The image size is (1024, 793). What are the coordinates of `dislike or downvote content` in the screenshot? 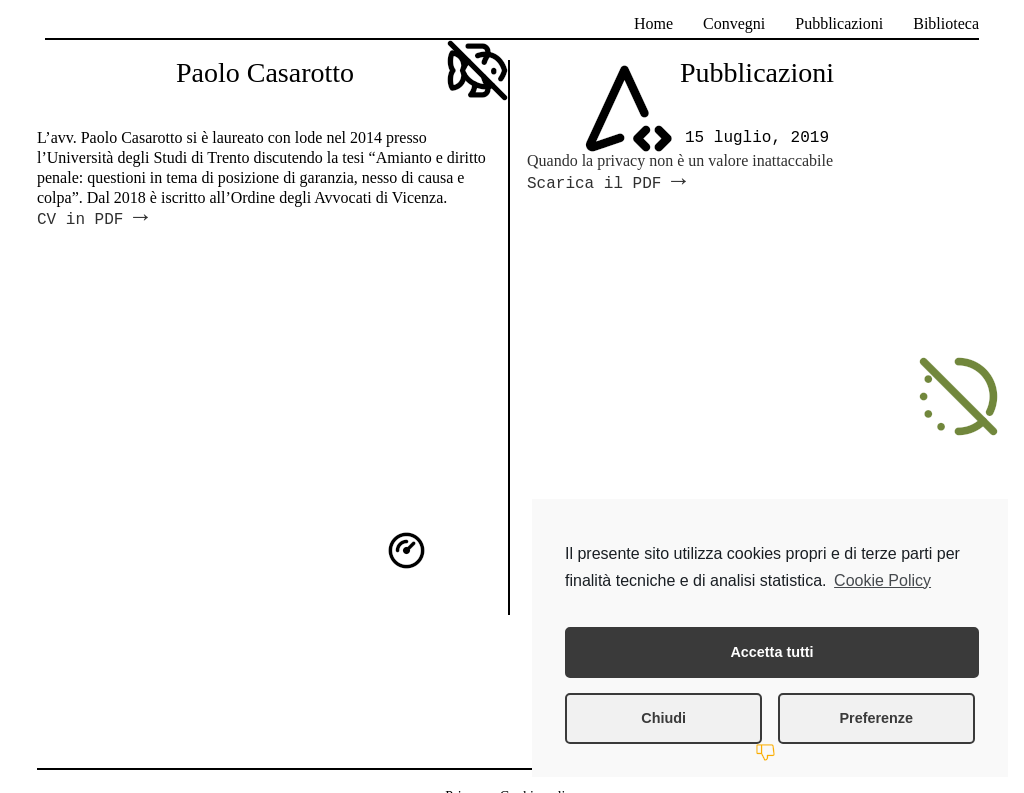 It's located at (765, 751).